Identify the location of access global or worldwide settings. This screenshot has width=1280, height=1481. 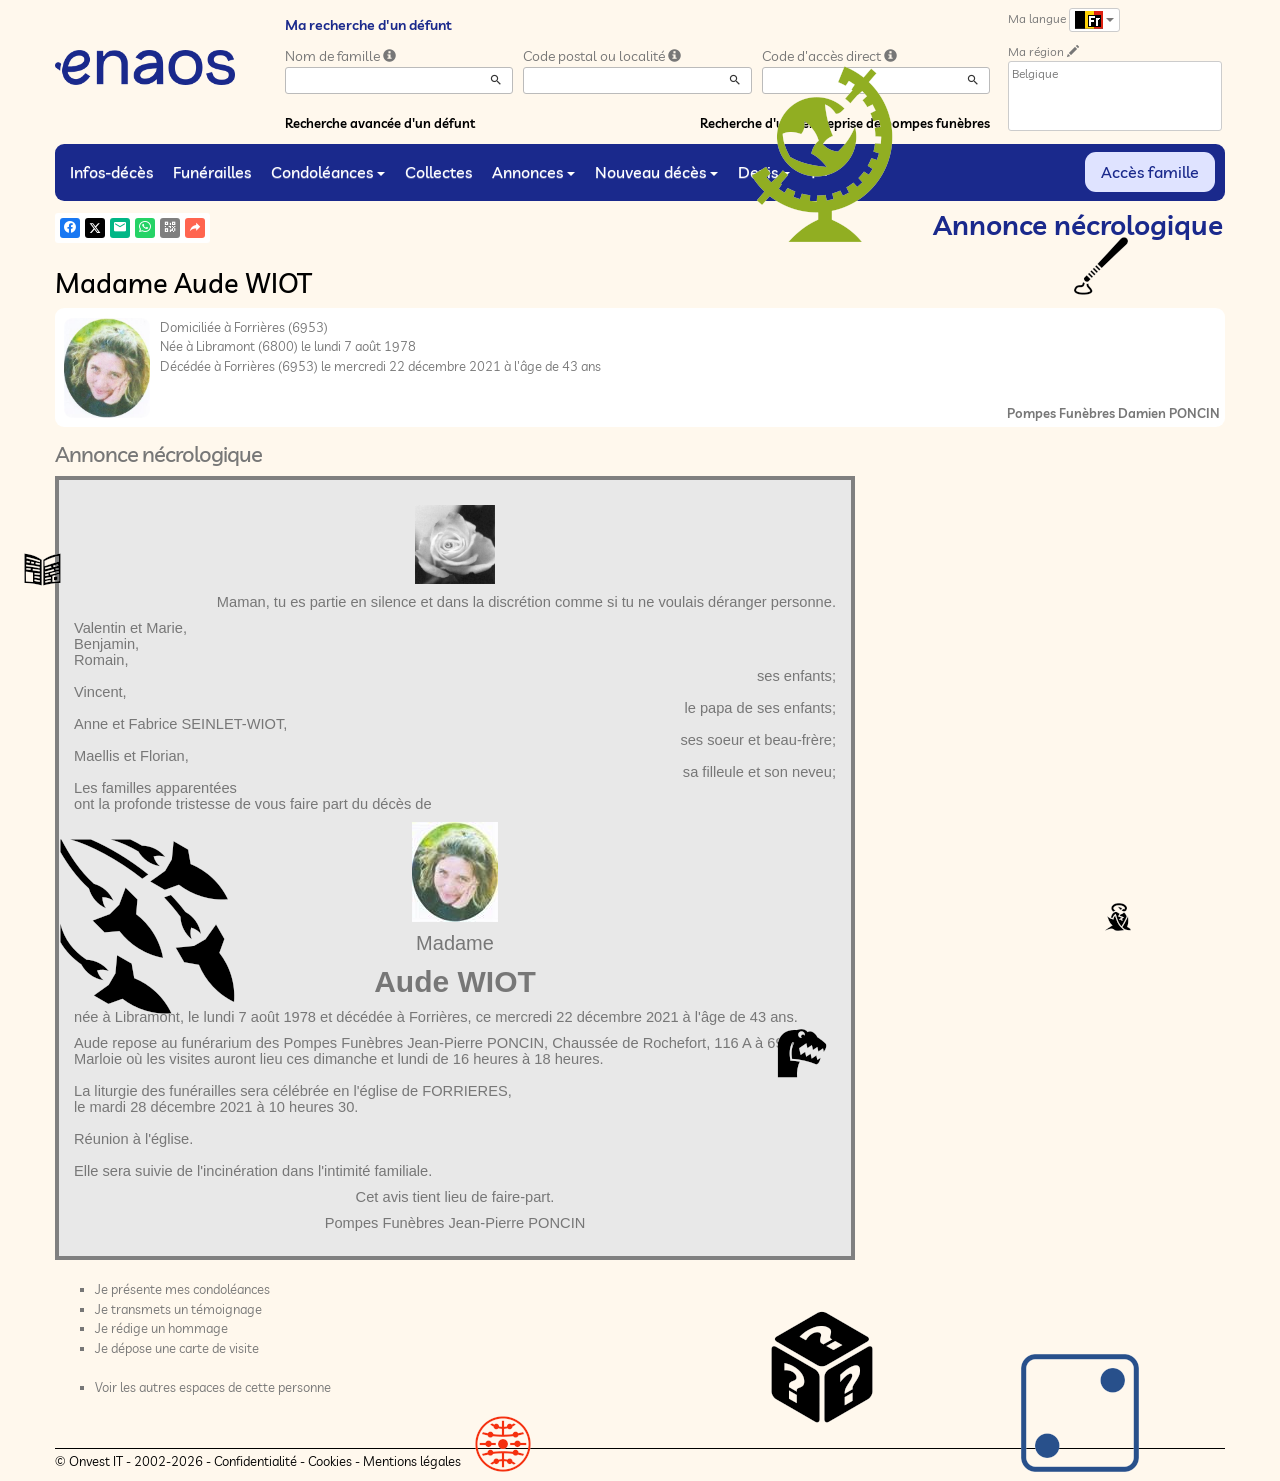
(820, 154).